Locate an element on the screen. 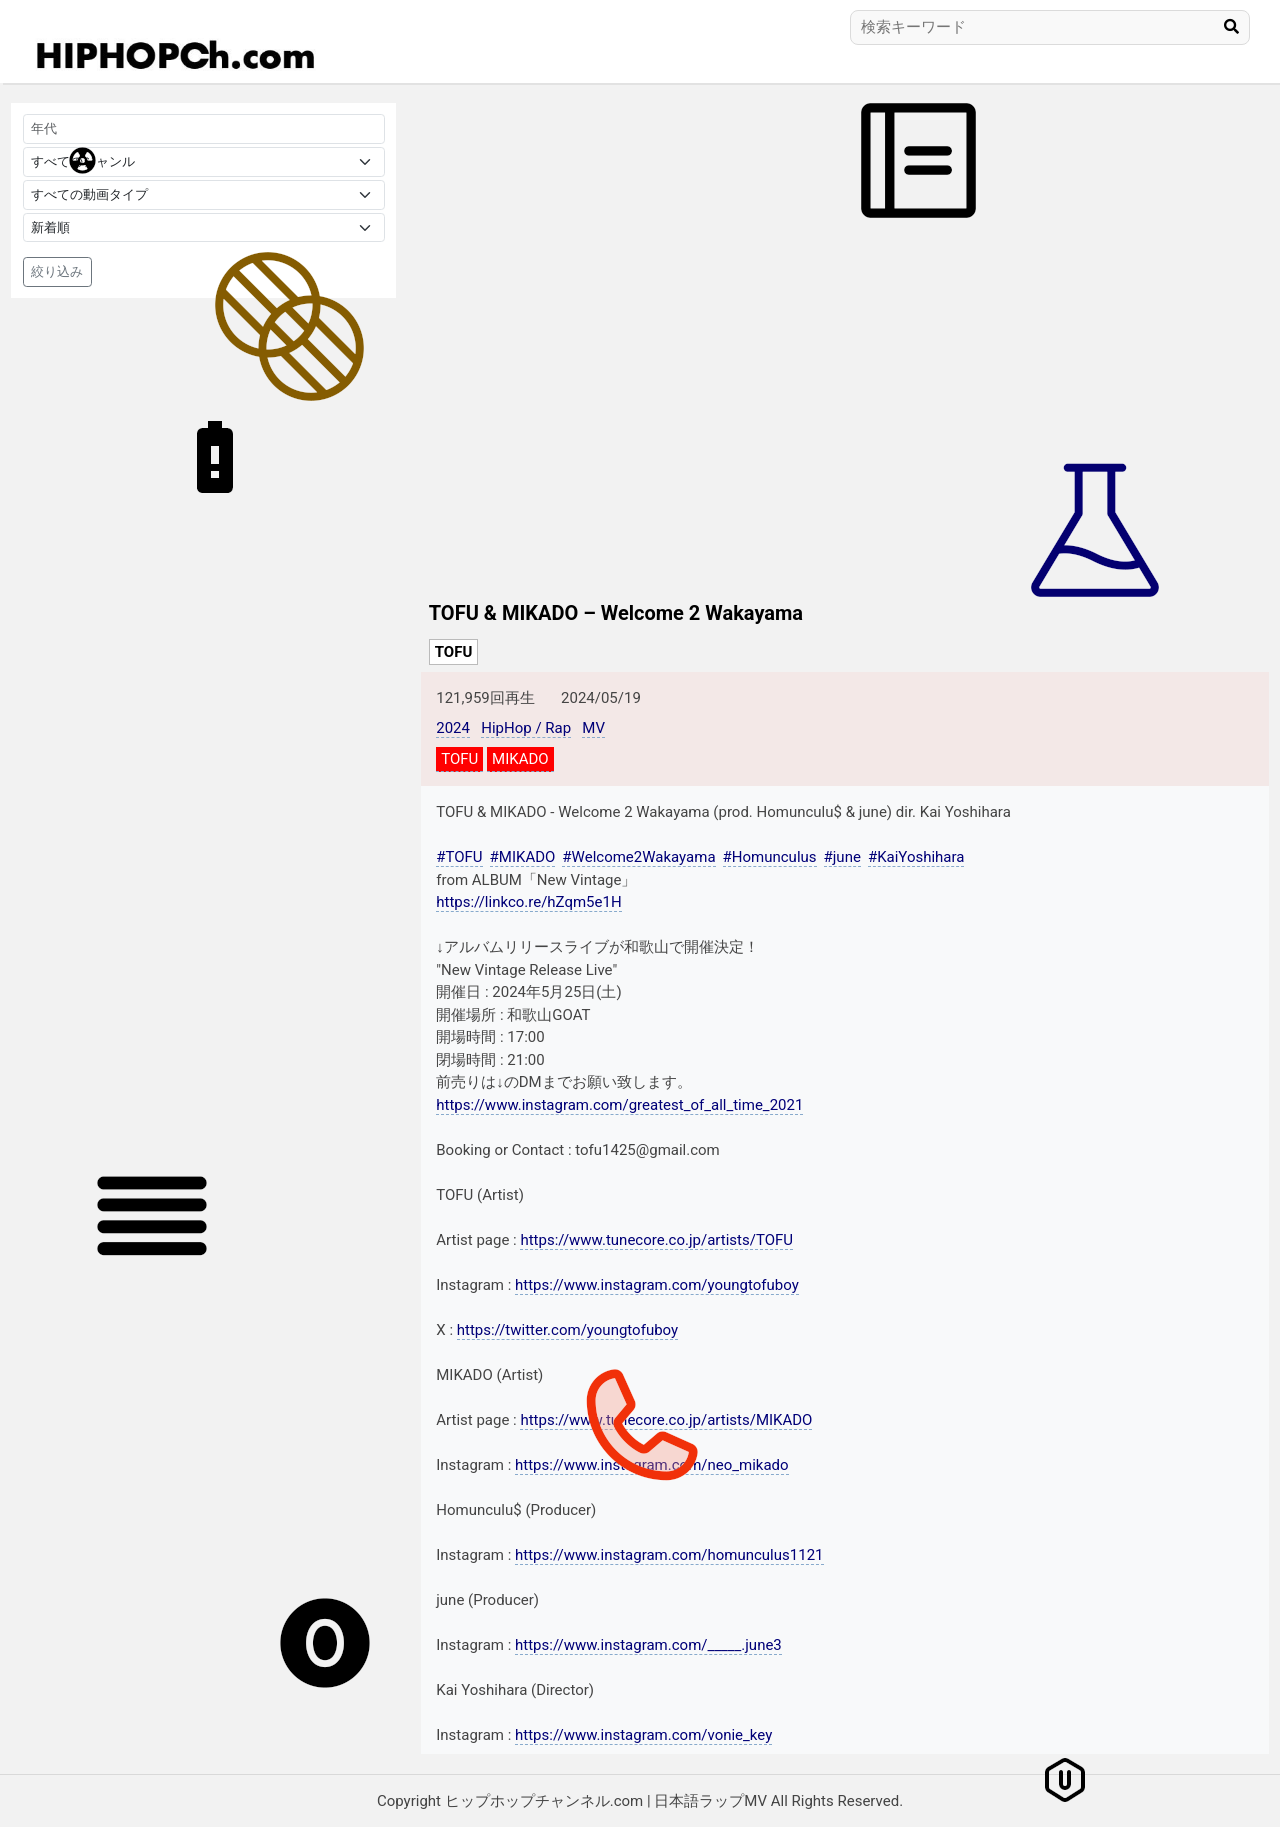  open your notebook or notes is located at coordinates (918, 160).